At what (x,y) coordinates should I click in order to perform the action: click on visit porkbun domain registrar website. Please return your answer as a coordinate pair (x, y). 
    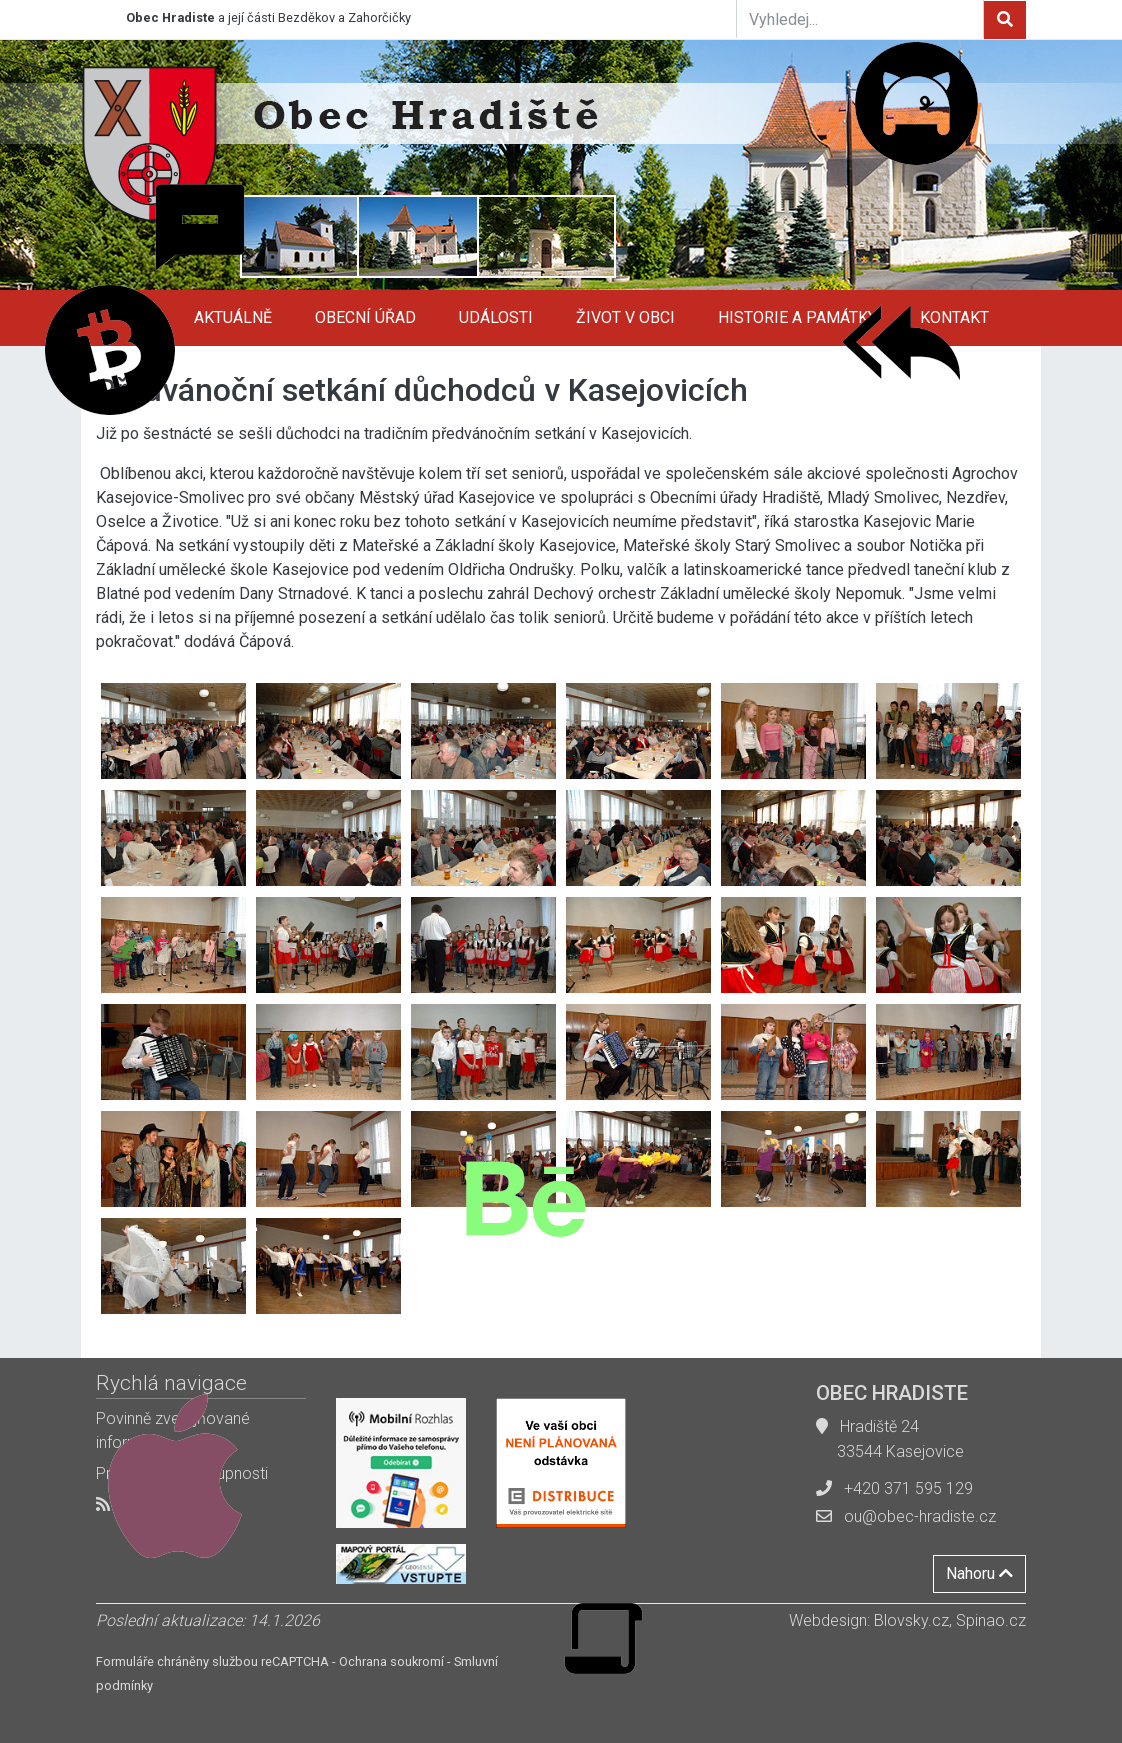
    Looking at the image, I should click on (916, 103).